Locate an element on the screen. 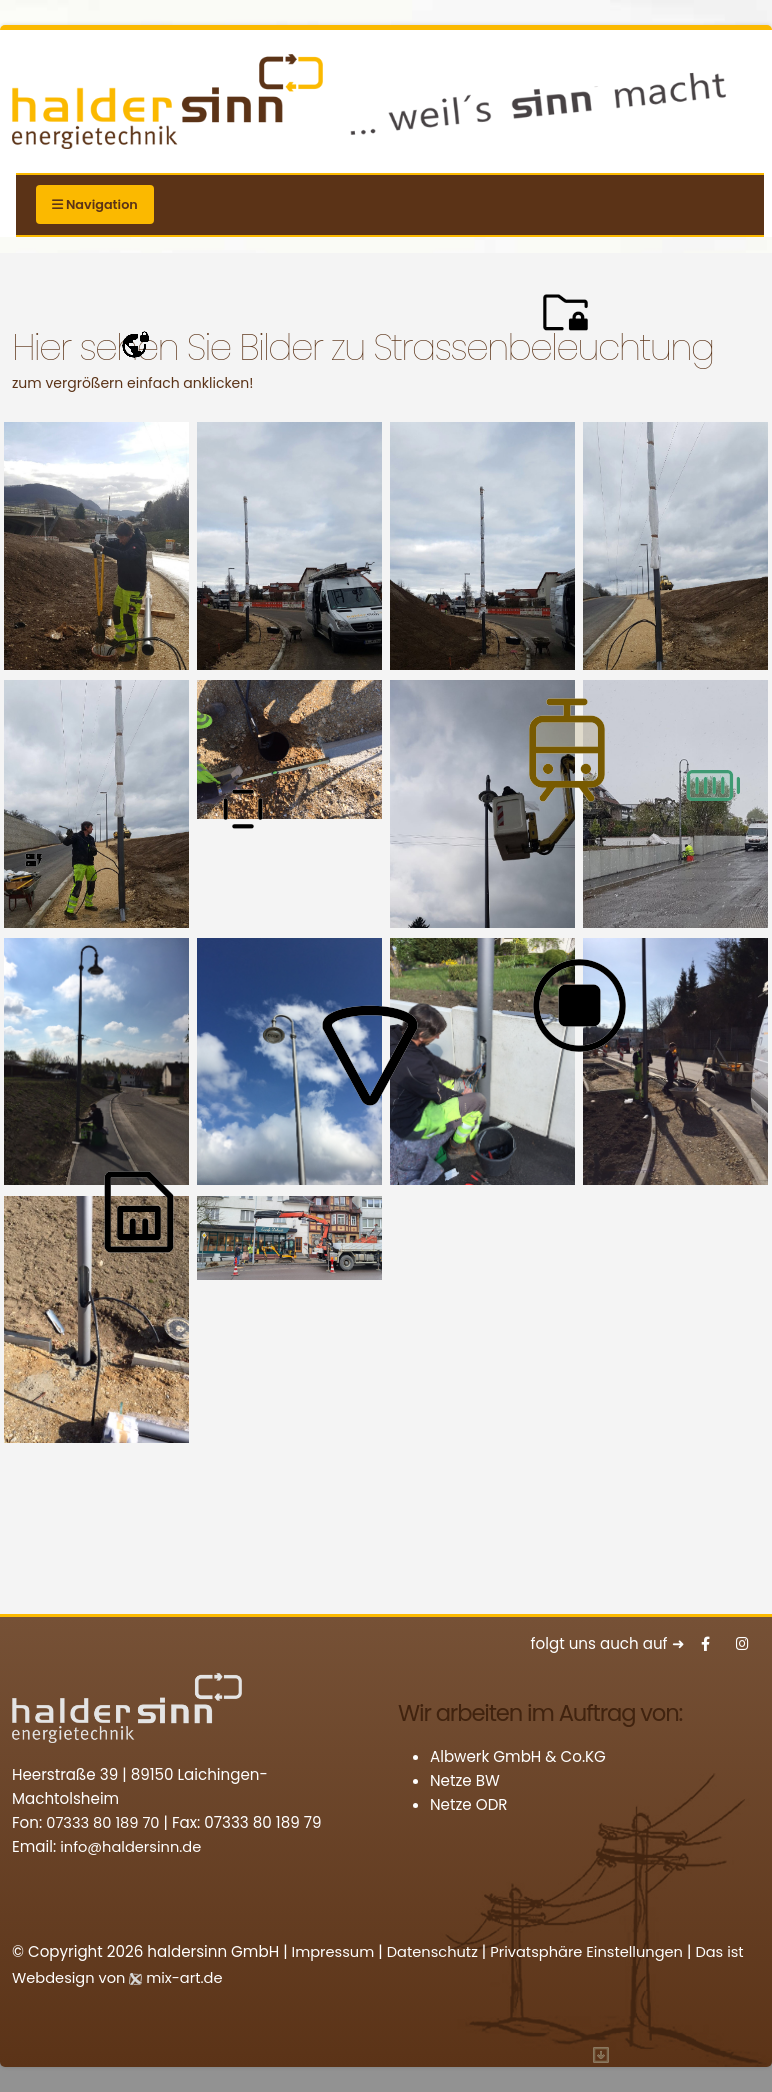 This screenshot has height=2092, width=772. connect to a secure VPN network is located at coordinates (135, 344).